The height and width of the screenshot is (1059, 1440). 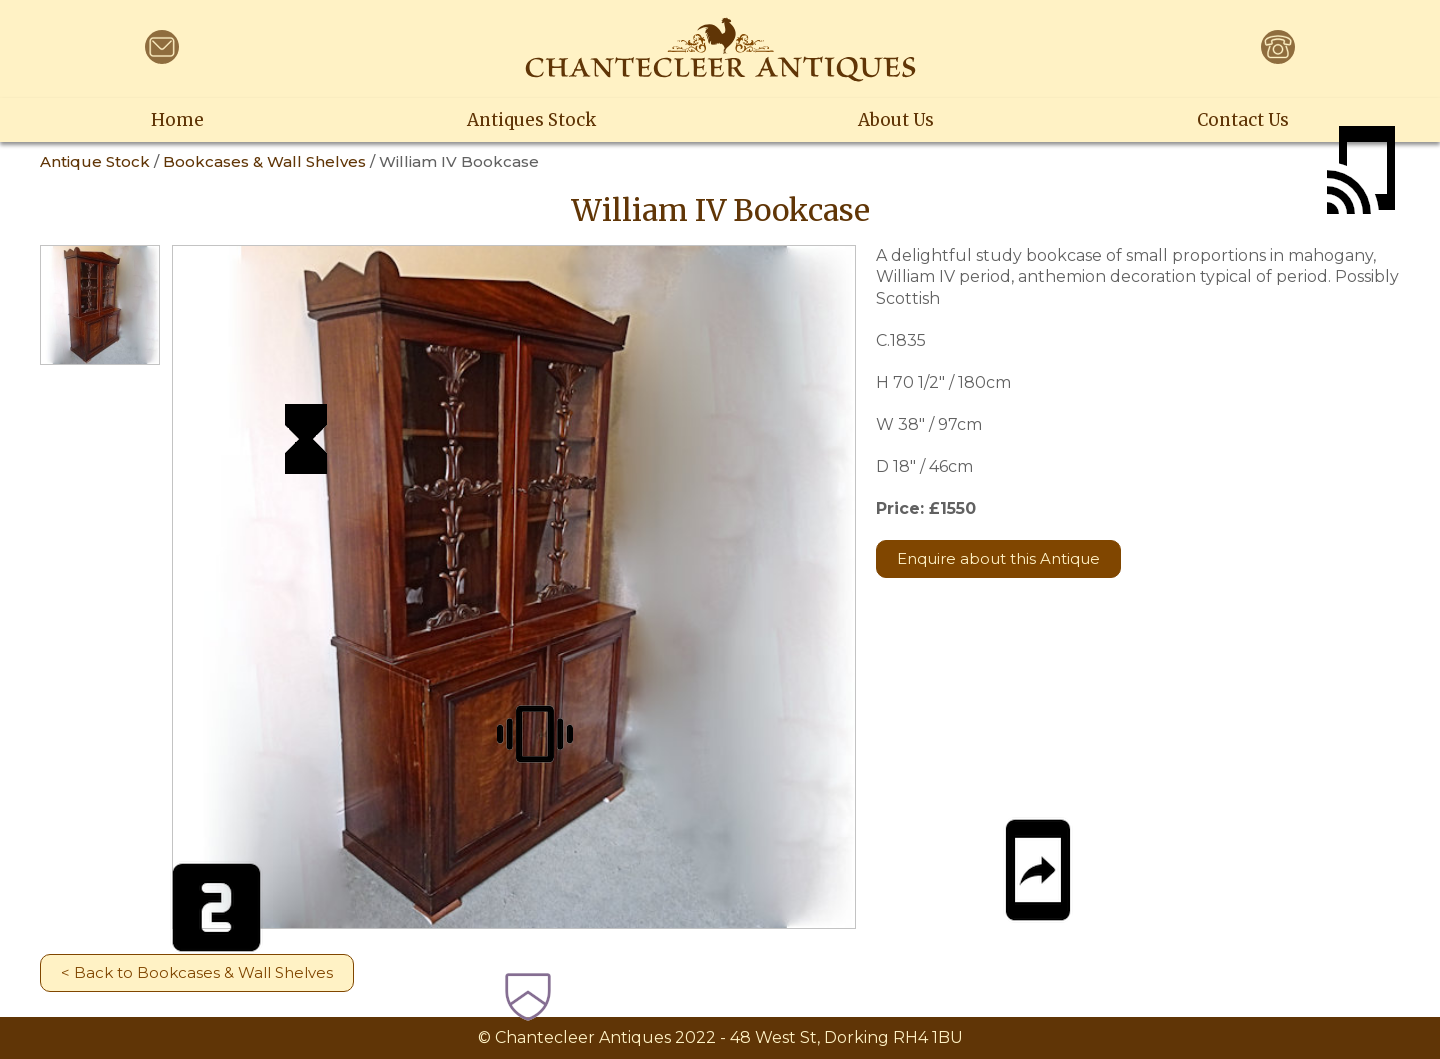 What do you see at coordinates (1367, 170) in the screenshot?
I see `tap to connect device via NFC or wireless` at bounding box center [1367, 170].